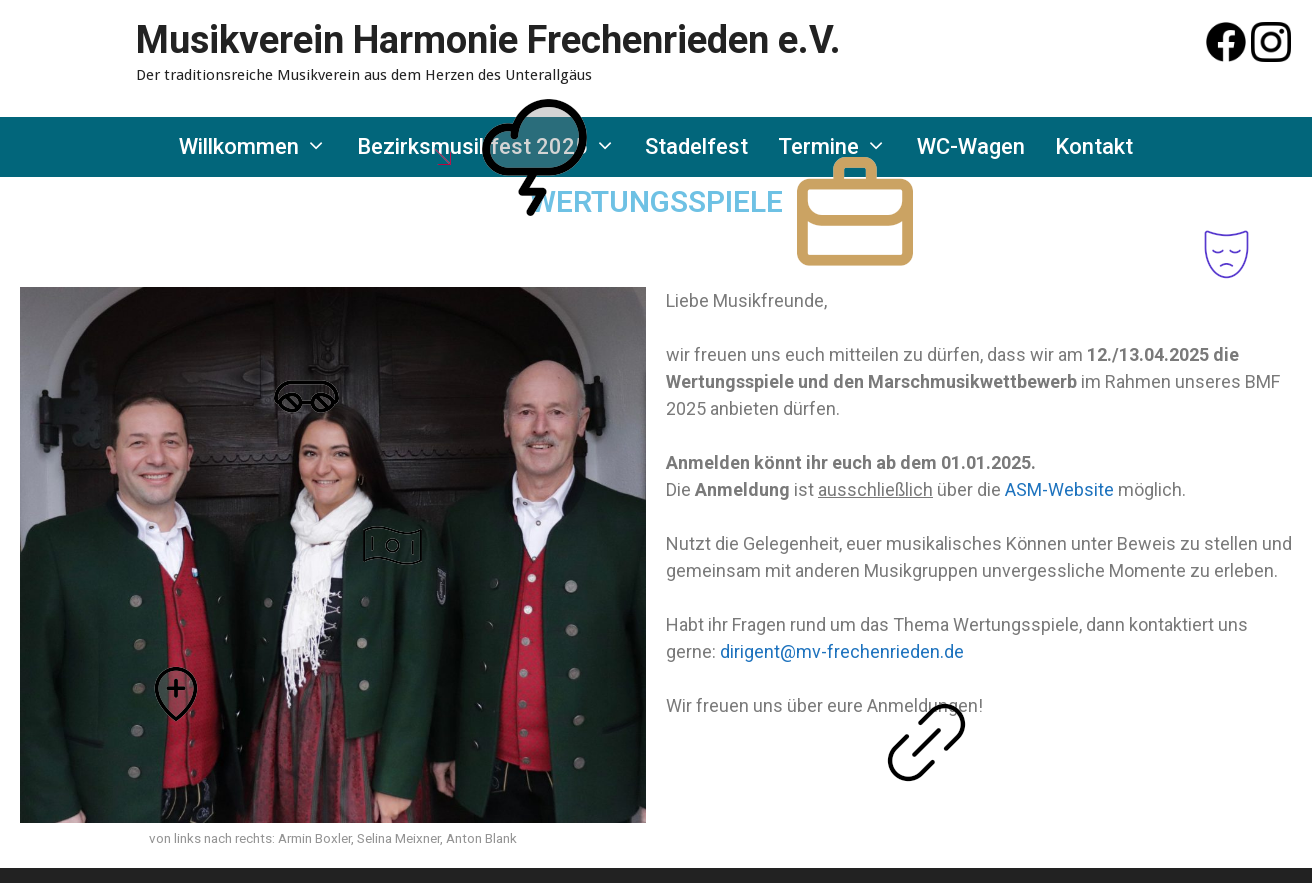 This screenshot has height=883, width=1312. What do you see at coordinates (534, 155) in the screenshot?
I see `indicates thunderstorm or severe weather conditions` at bounding box center [534, 155].